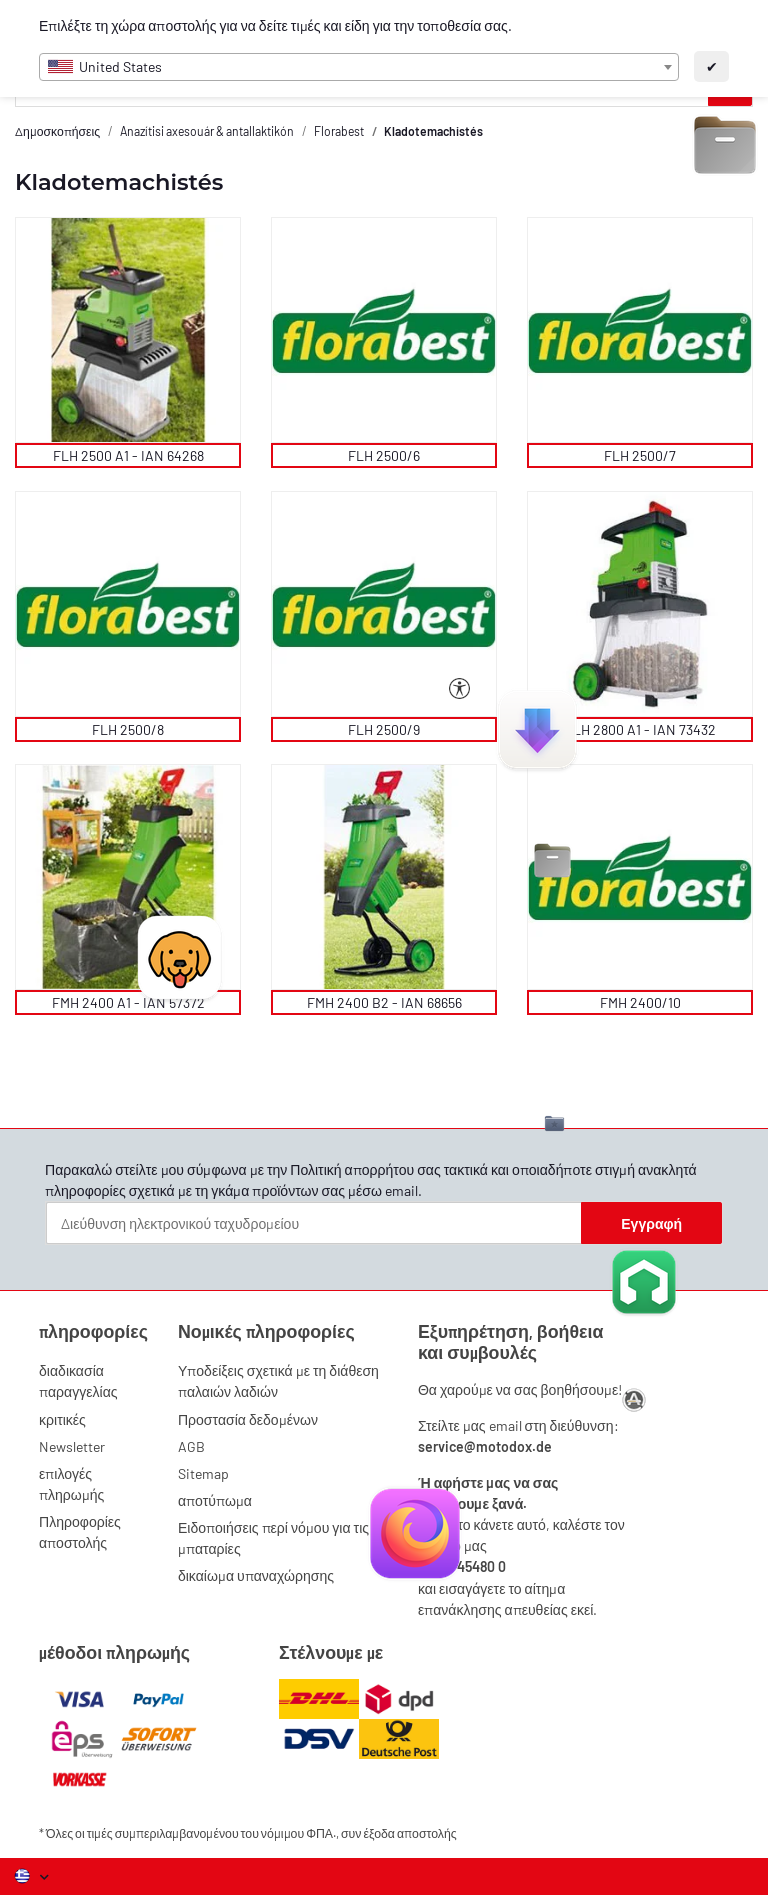 The height and width of the screenshot is (1895, 768). What do you see at coordinates (459, 688) in the screenshot?
I see `access accessibility settings` at bounding box center [459, 688].